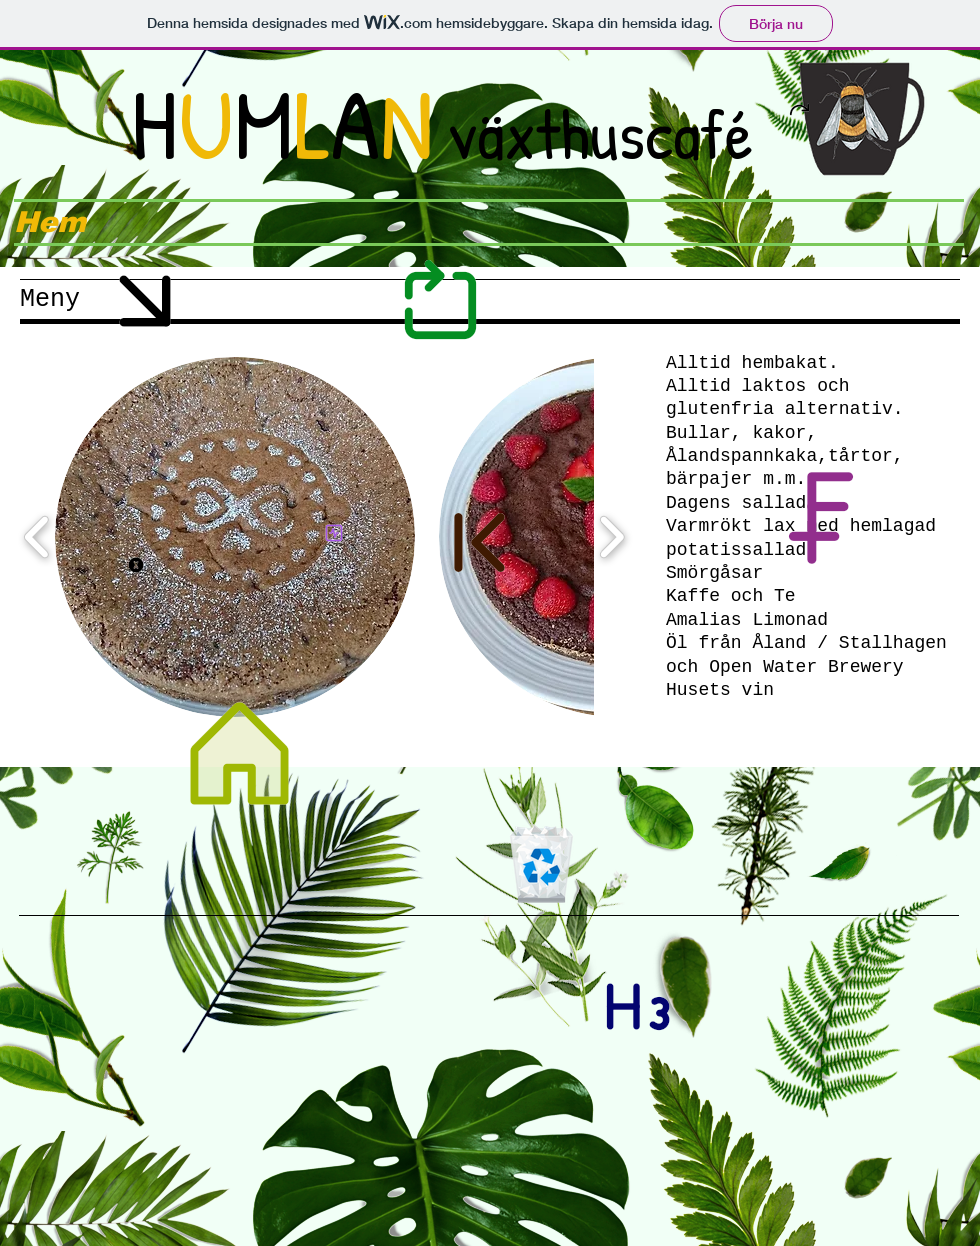 The image size is (980, 1246). What do you see at coordinates (821, 518) in the screenshot?
I see `indicates swiss franc currency` at bounding box center [821, 518].